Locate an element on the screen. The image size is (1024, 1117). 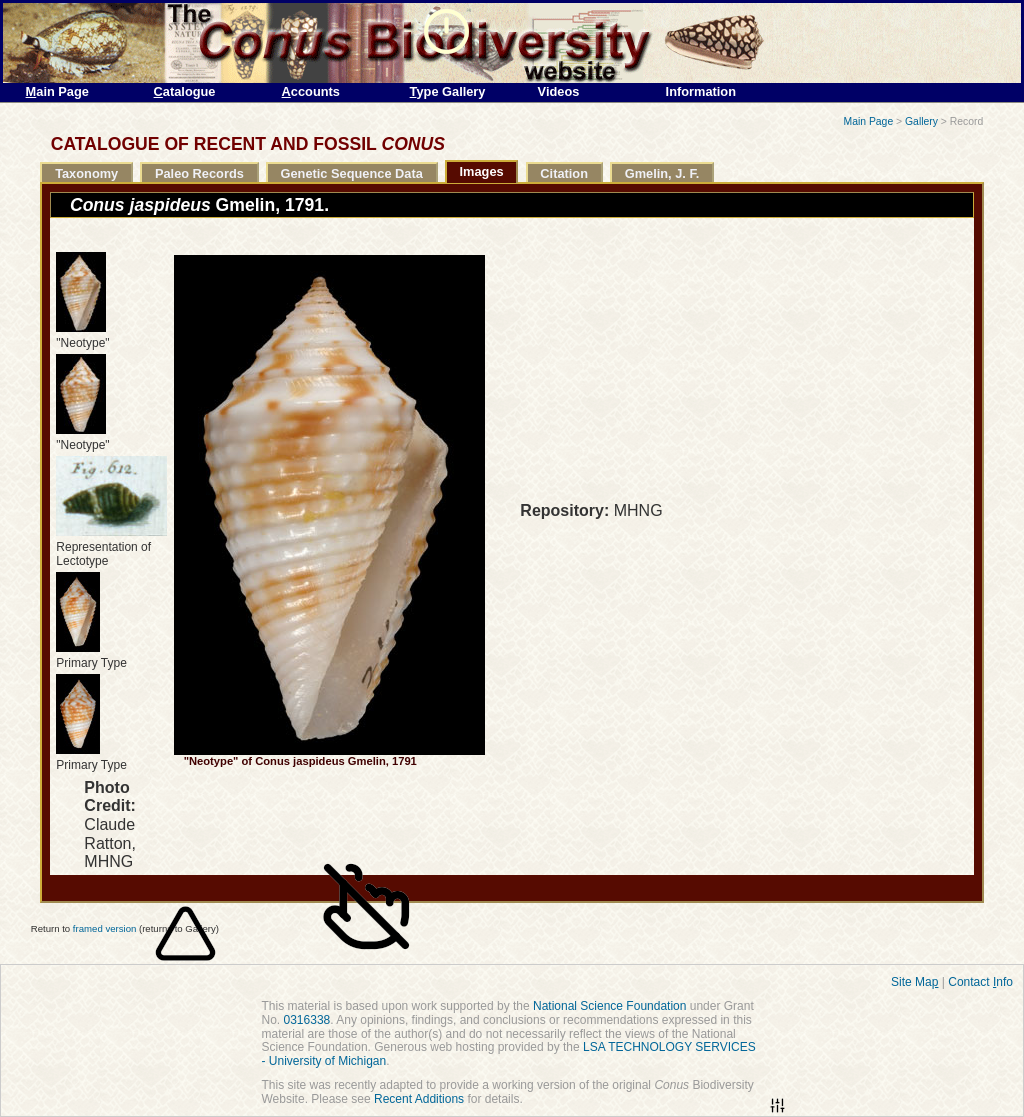
play or start media content is located at coordinates (185, 933).